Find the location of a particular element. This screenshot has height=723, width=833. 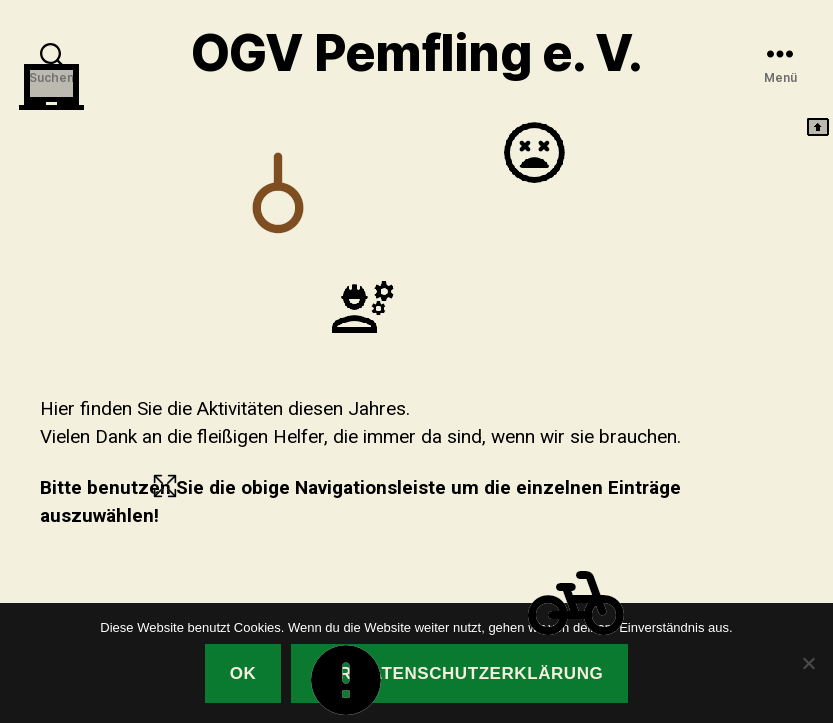

view nearby bike routes or cycling directions is located at coordinates (576, 603).